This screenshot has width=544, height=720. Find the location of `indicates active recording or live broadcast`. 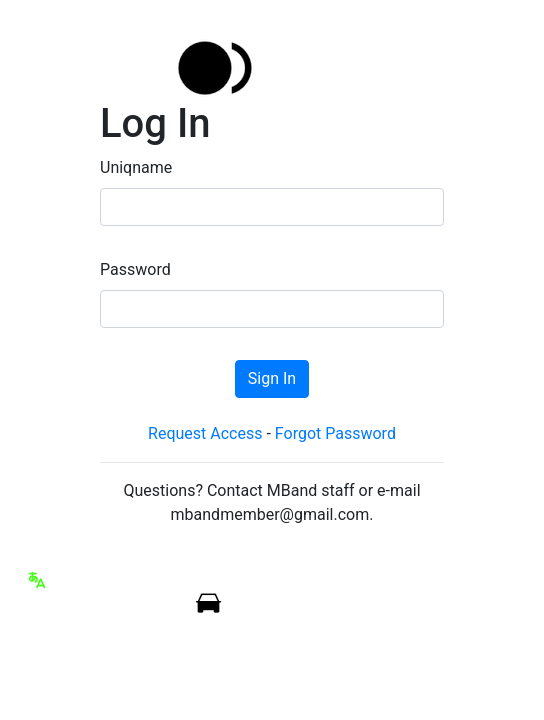

indicates active recording or live broadcast is located at coordinates (215, 68).